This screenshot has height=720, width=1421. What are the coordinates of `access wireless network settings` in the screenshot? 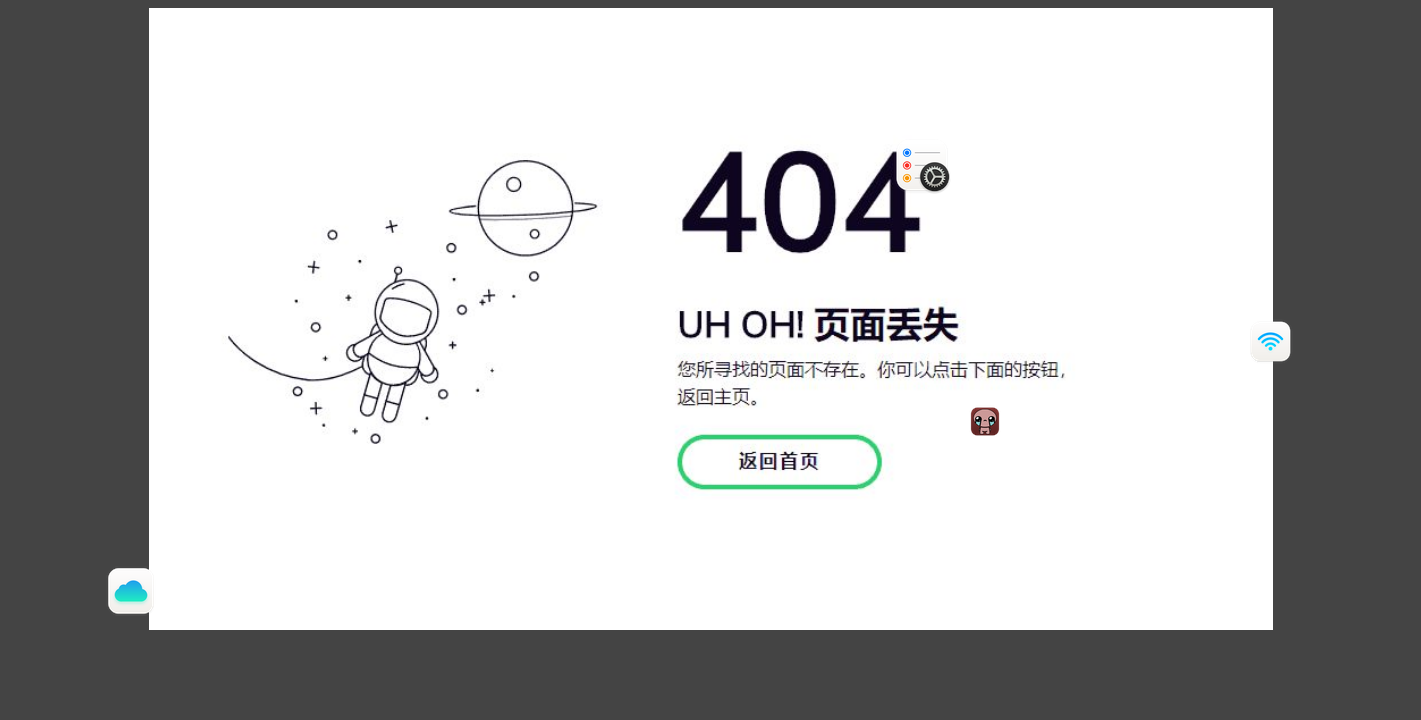 It's located at (1270, 341).